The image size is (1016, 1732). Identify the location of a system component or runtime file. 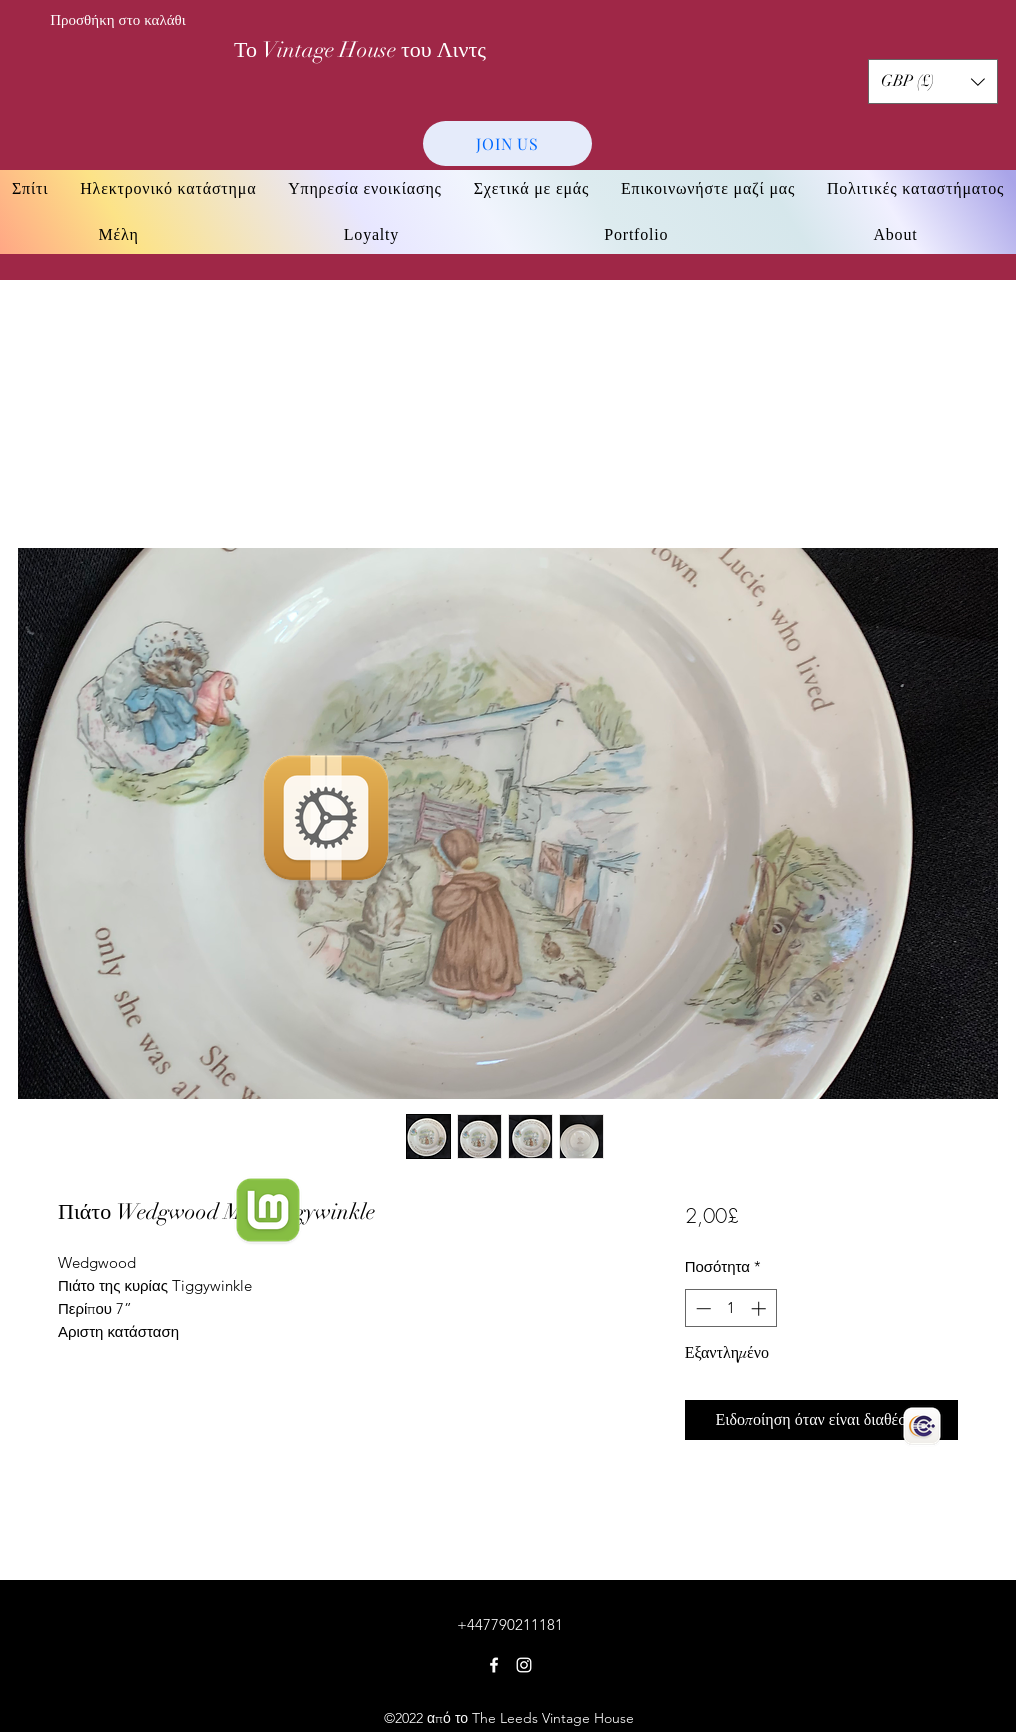
(326, 820).